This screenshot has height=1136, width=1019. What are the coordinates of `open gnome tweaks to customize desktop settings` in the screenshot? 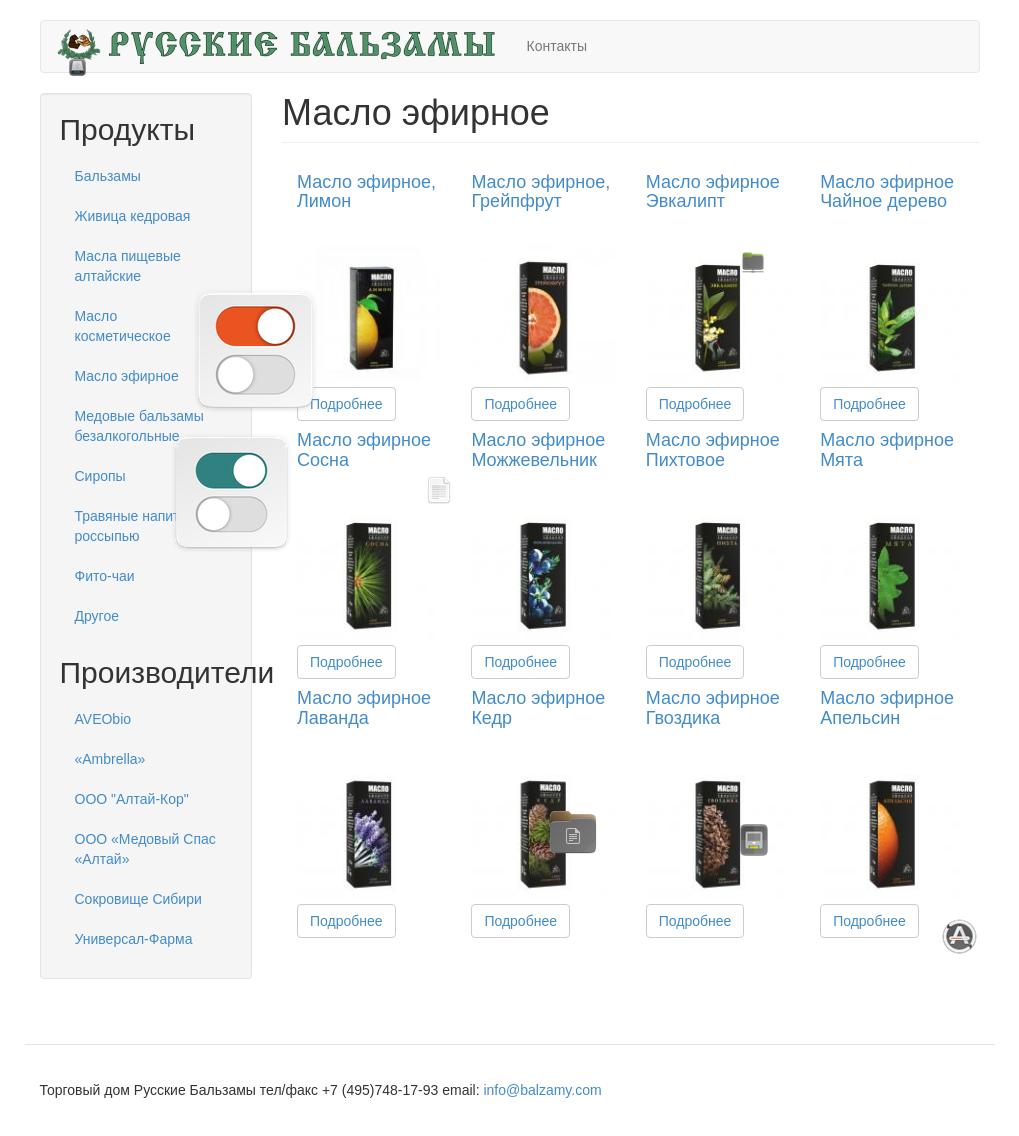 It's located at (231, 492).